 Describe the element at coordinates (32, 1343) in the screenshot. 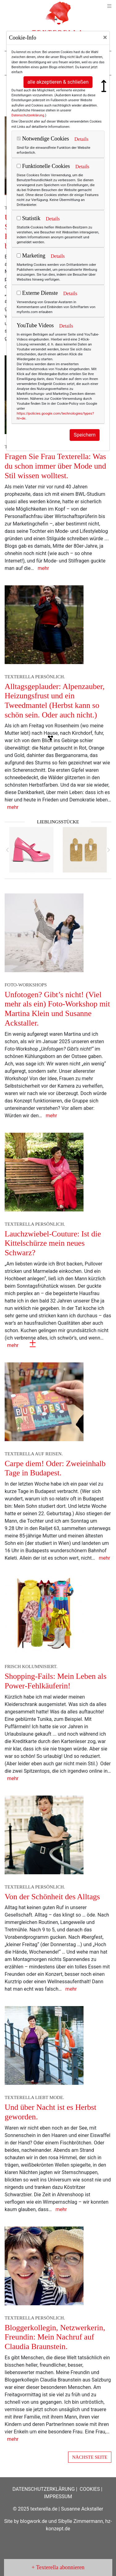

I see `view differences between file versions` at that location.